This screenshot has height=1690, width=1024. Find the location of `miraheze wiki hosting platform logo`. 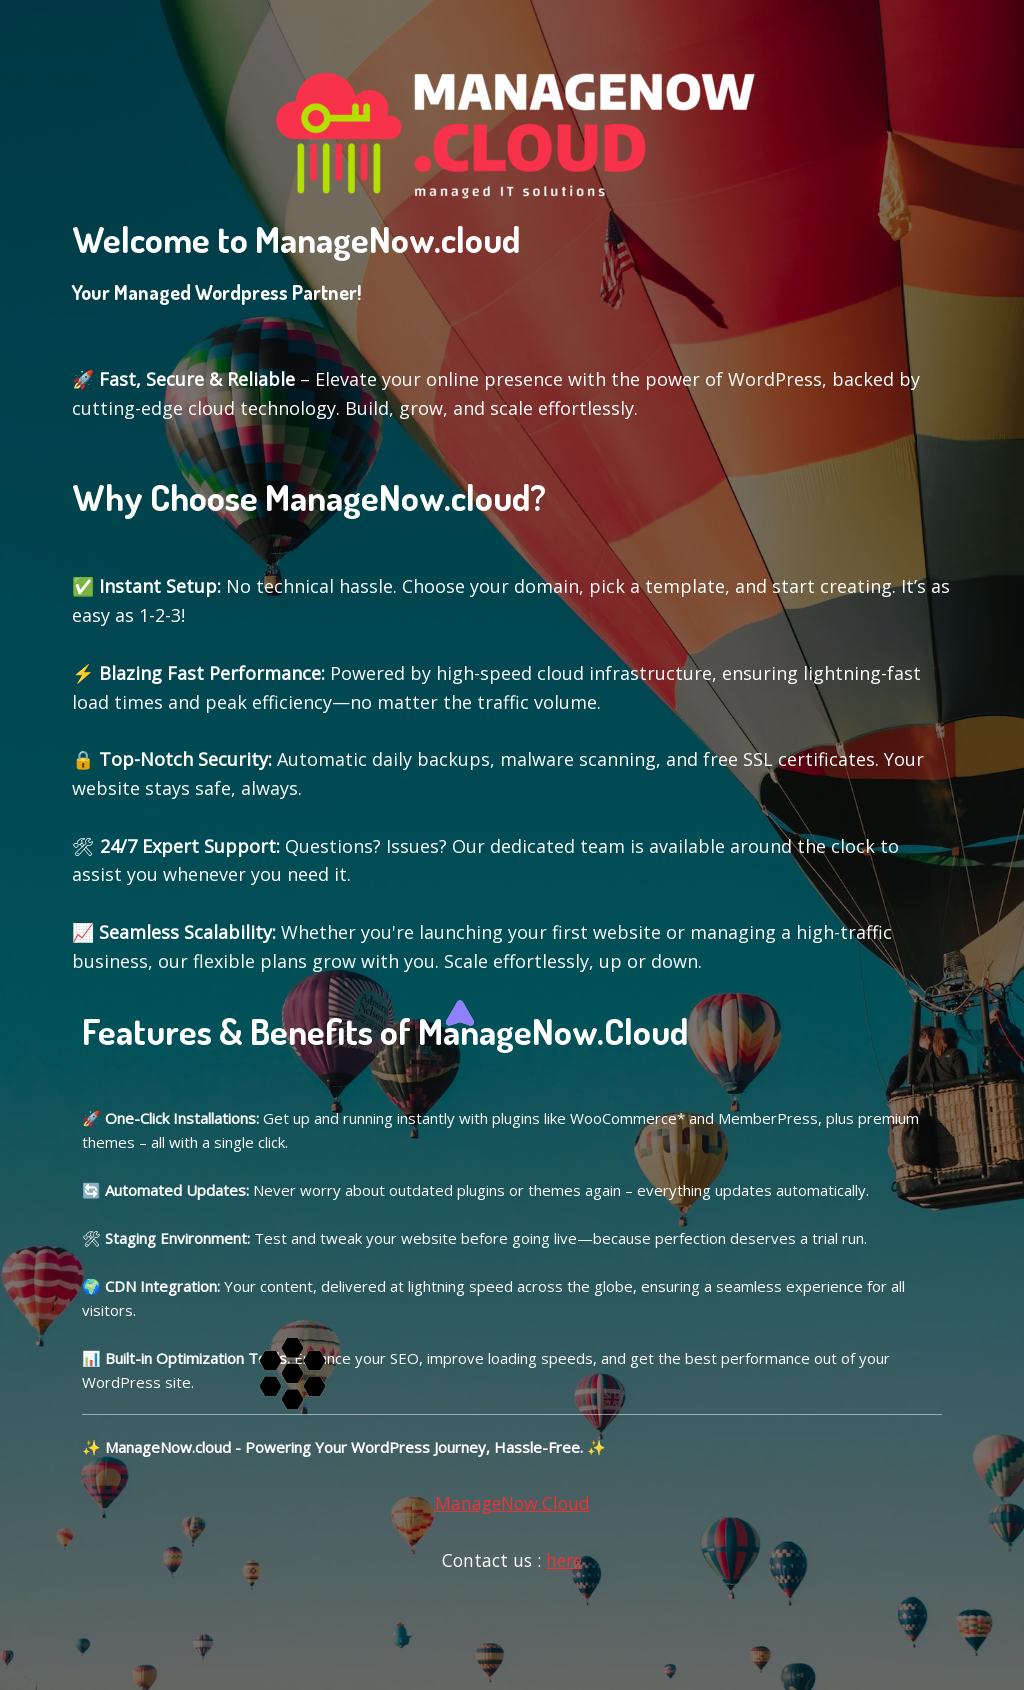

miraheze wiki hosting platform logo is located at coordinates (292, 1373).